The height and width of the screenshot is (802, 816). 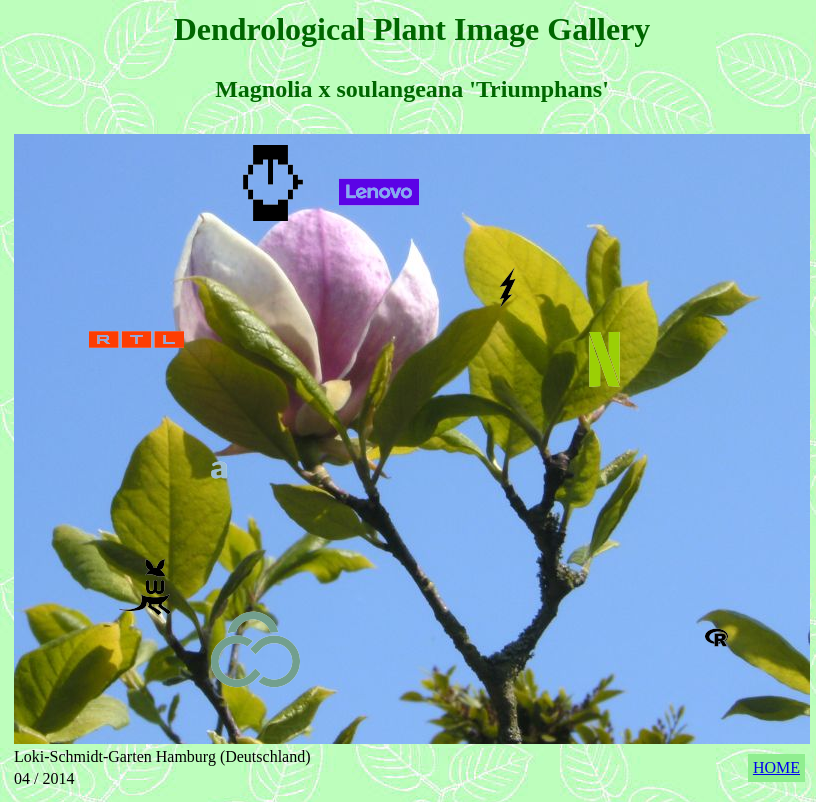 I want to click on open wallabag read-it-later app, so click(x=145, y=587).